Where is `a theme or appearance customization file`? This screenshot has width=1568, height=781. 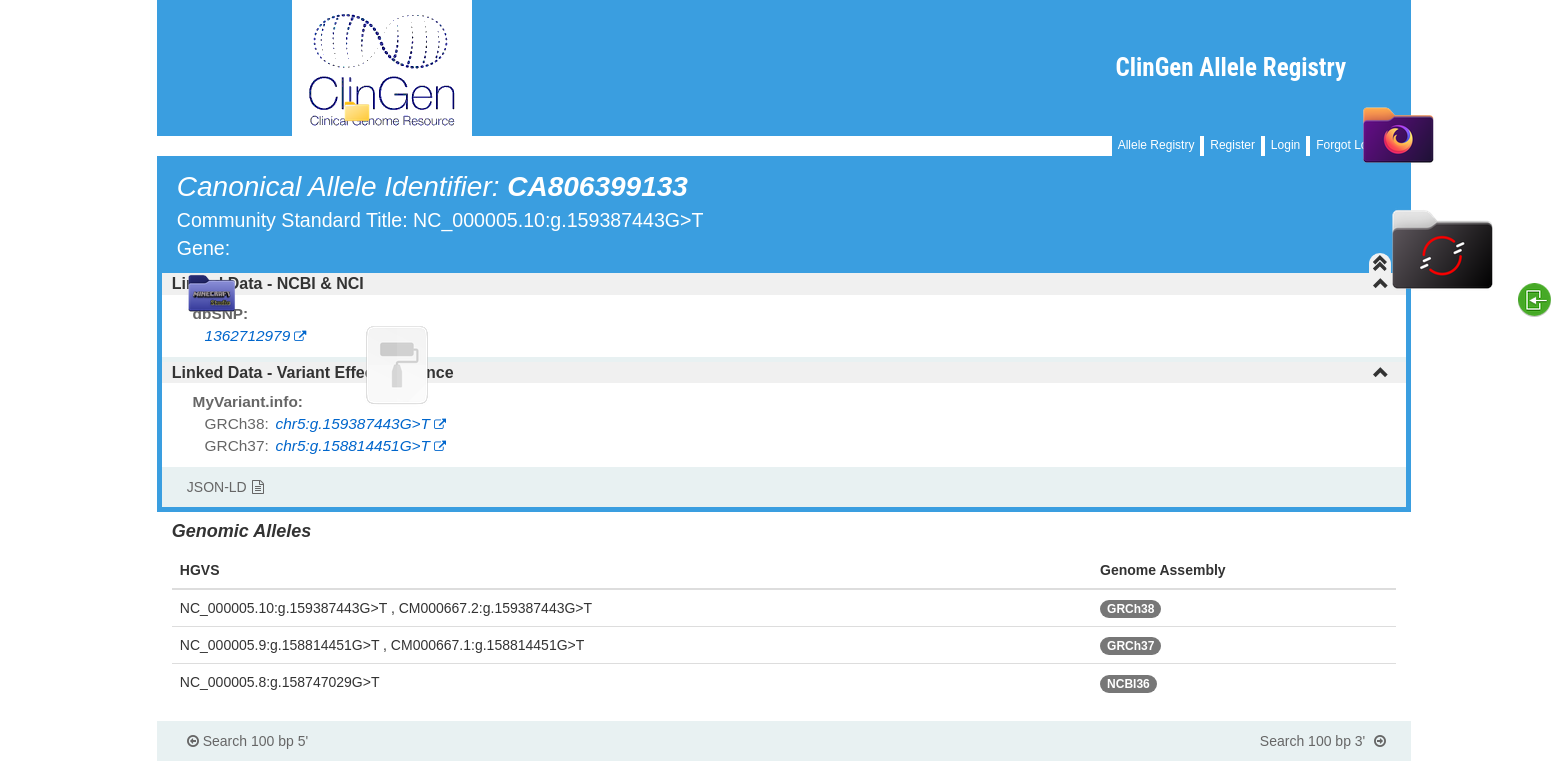 a theme or appearance customization file is located at coordinates (397, 365).